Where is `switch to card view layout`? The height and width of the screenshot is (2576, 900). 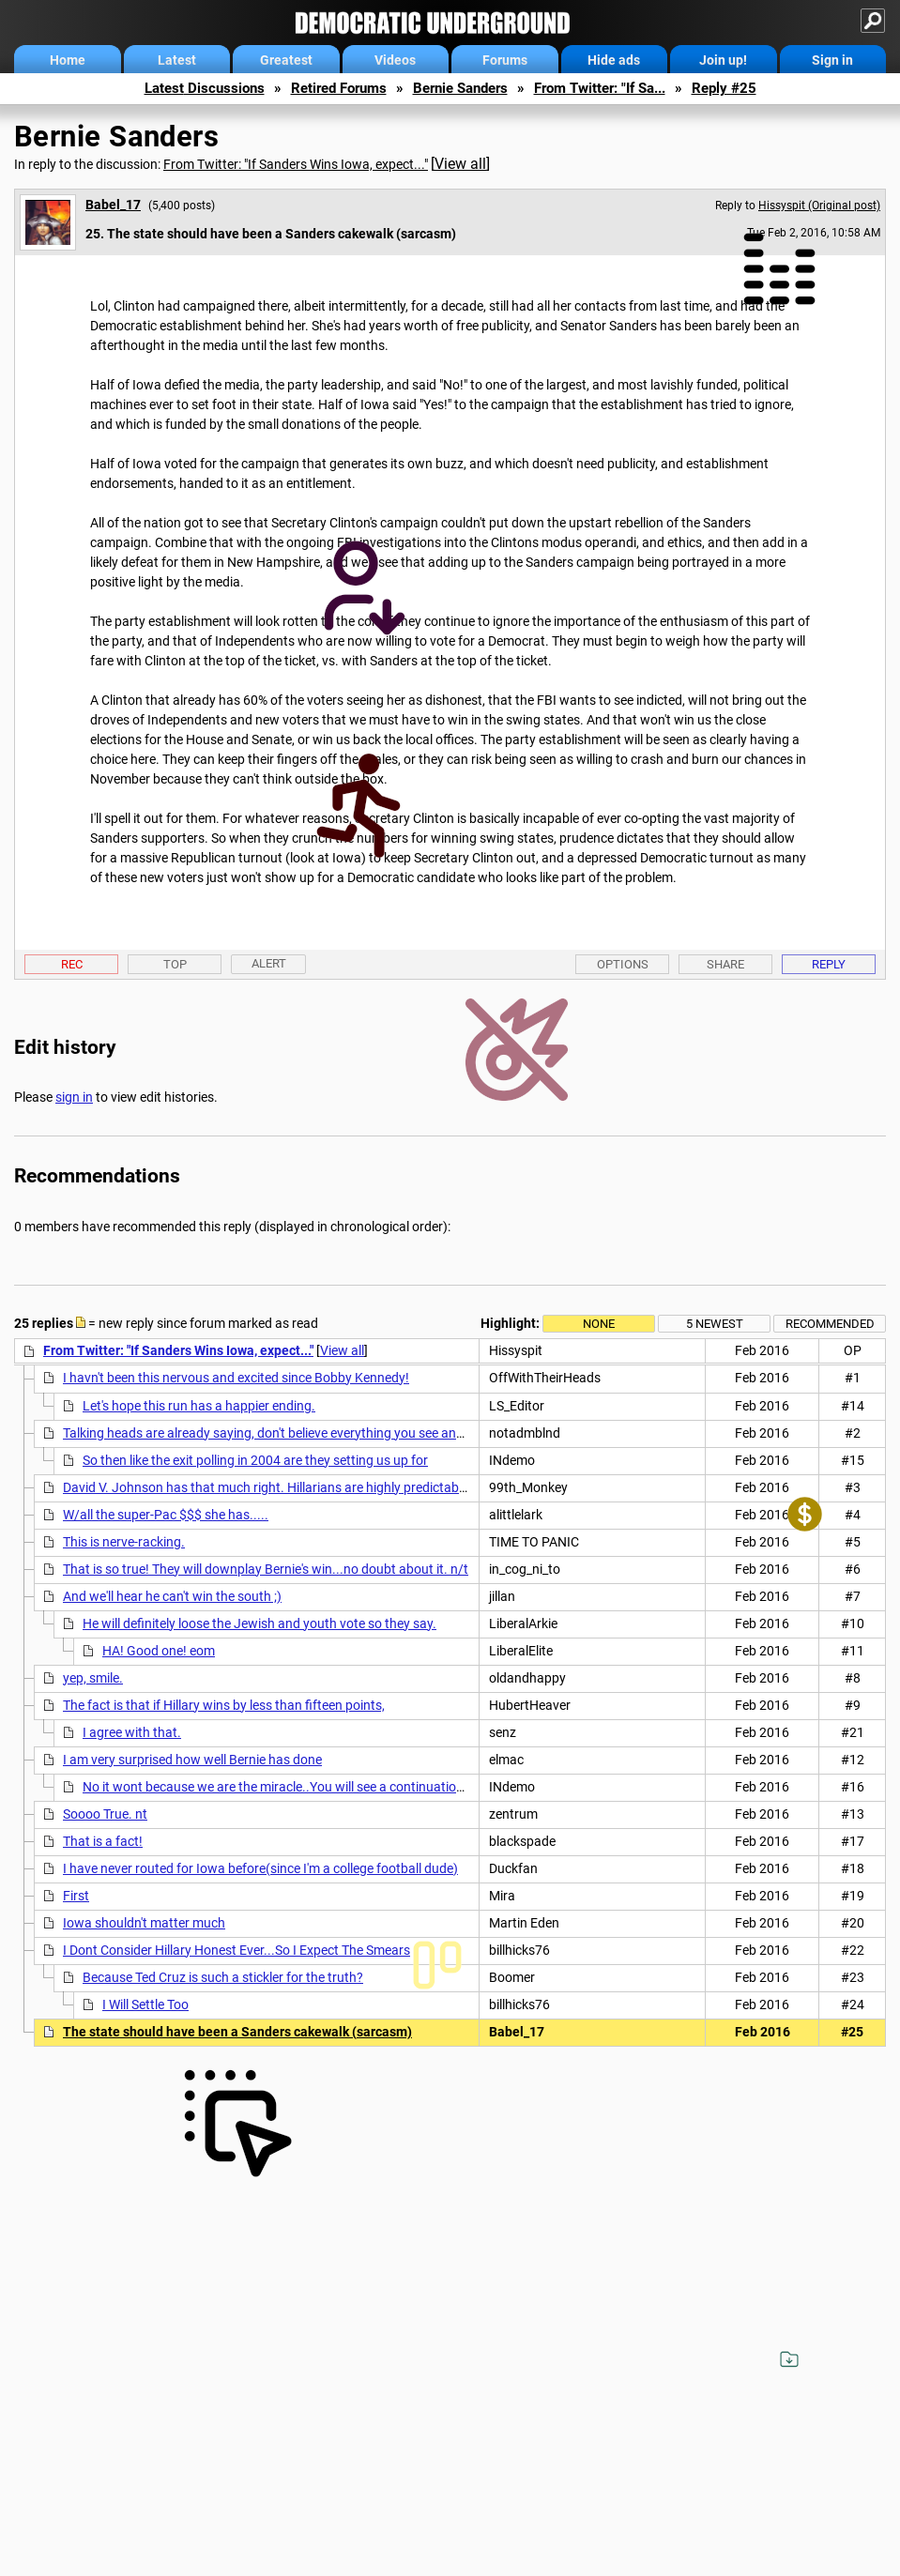 switch to card view layout is located at coordinates (437, 1965).